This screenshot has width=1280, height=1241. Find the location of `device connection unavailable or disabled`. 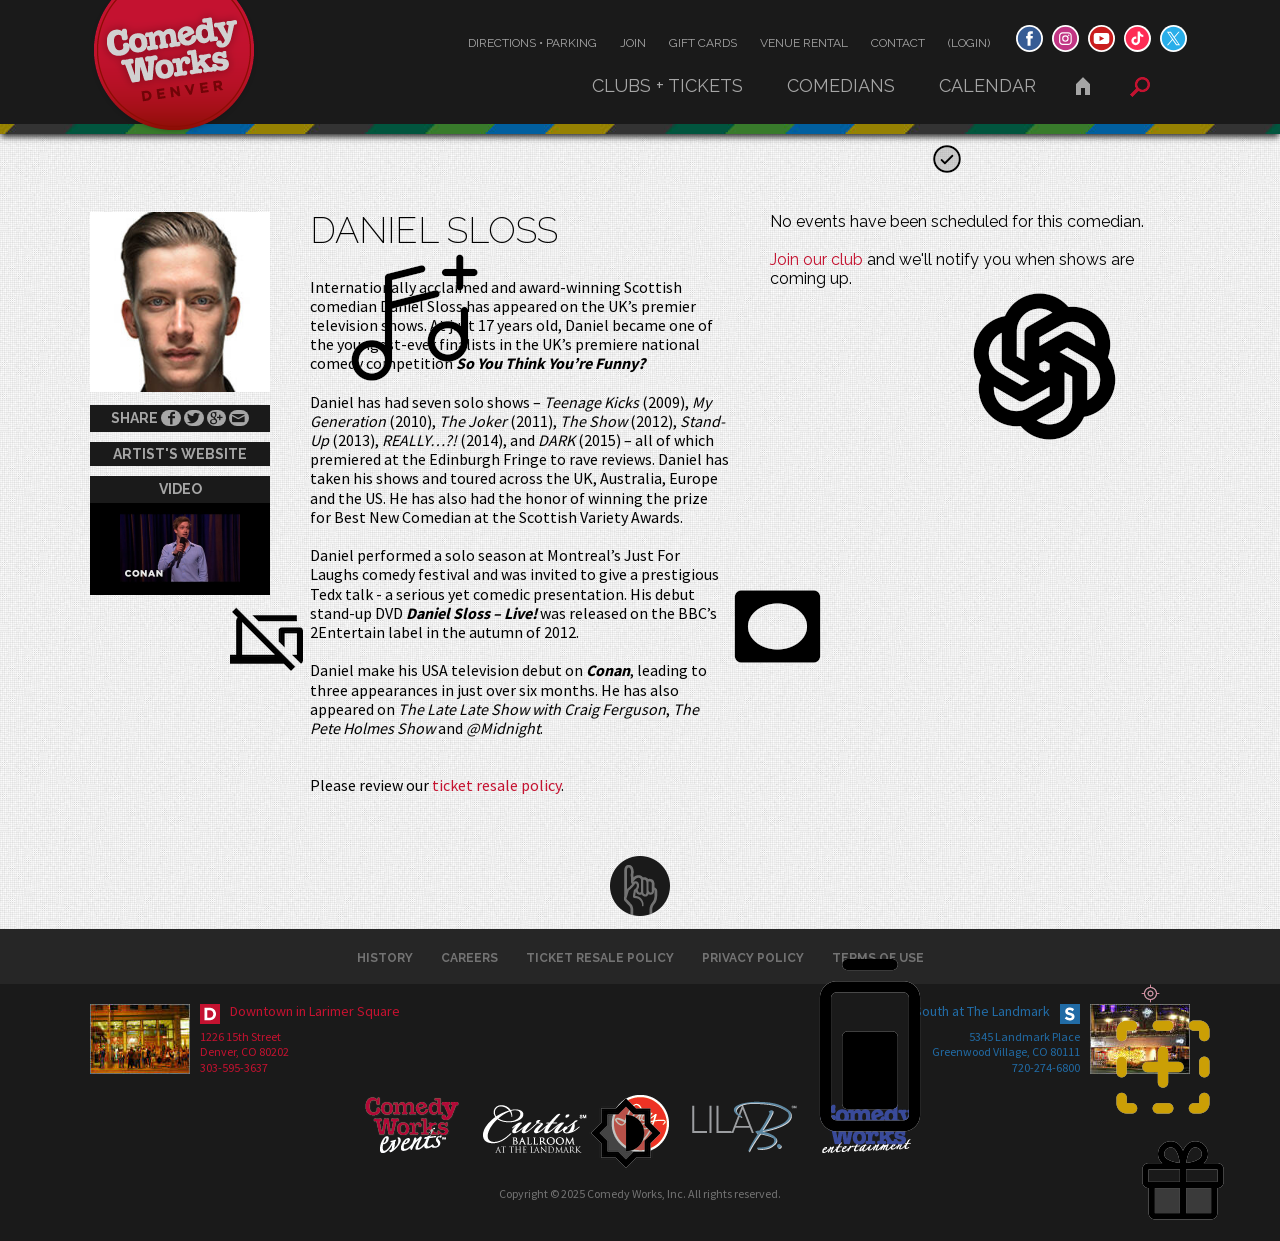

device connection unavailable or disabled is located at coordinates (266, 639).